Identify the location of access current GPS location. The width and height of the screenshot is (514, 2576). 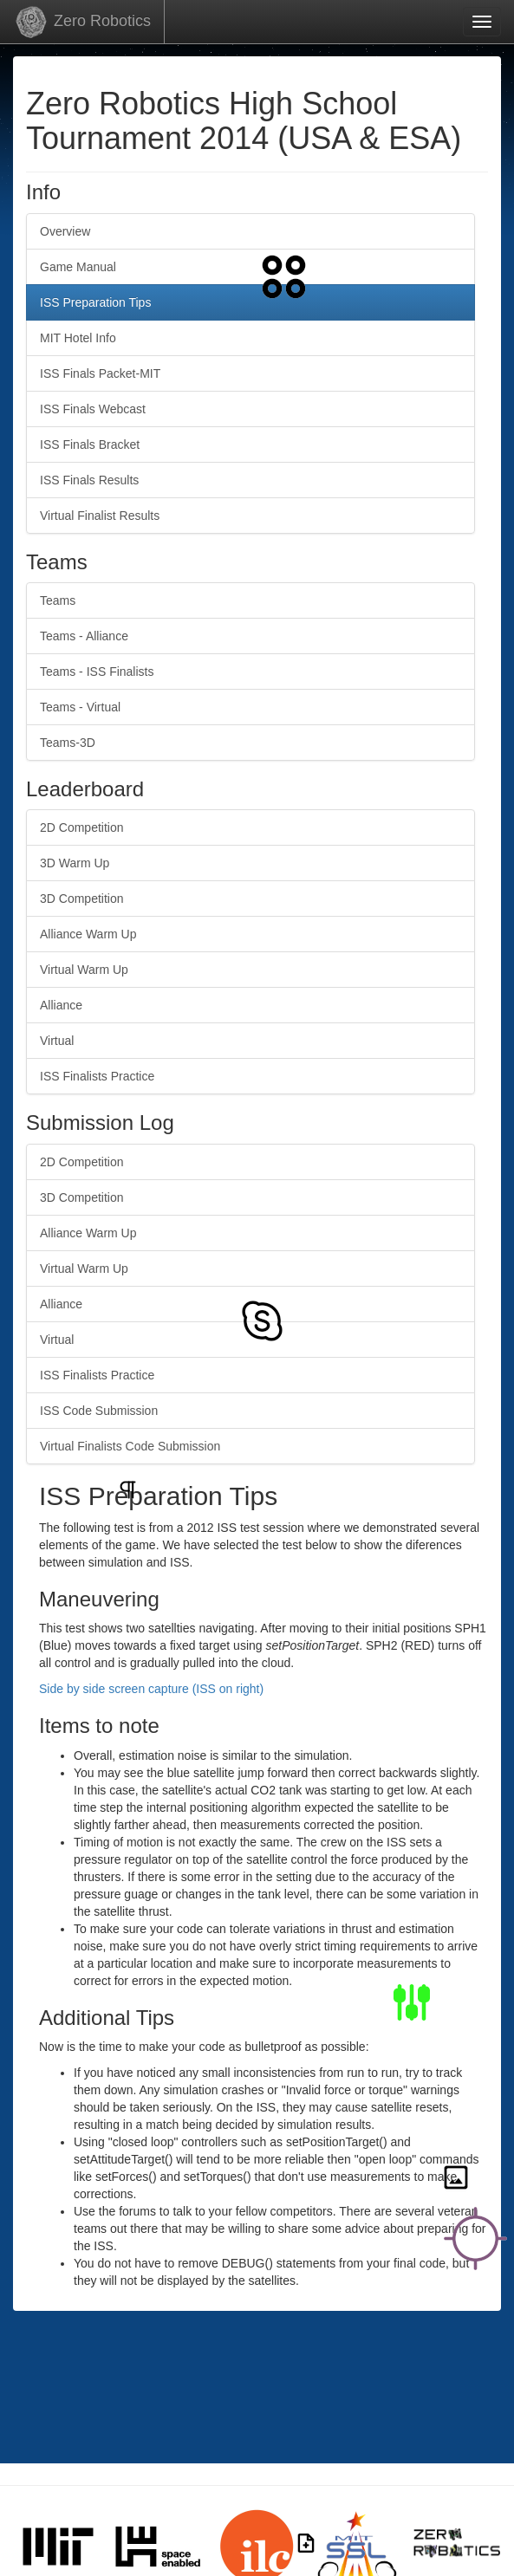
(475, 2238).